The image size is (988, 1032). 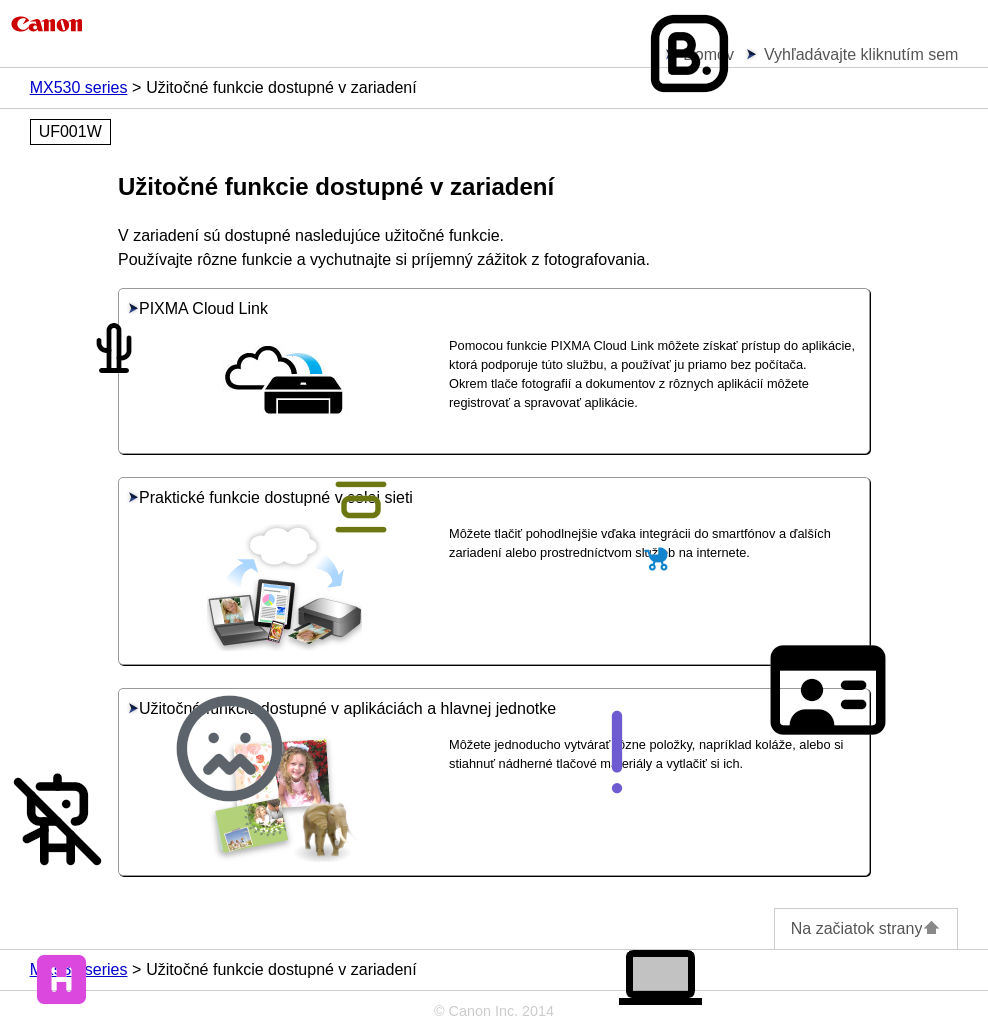 What do you see at coordinates (361, 507) in the screenshot?
I see `distribute elements evenly horizontally` at bounding box center [361, 507].